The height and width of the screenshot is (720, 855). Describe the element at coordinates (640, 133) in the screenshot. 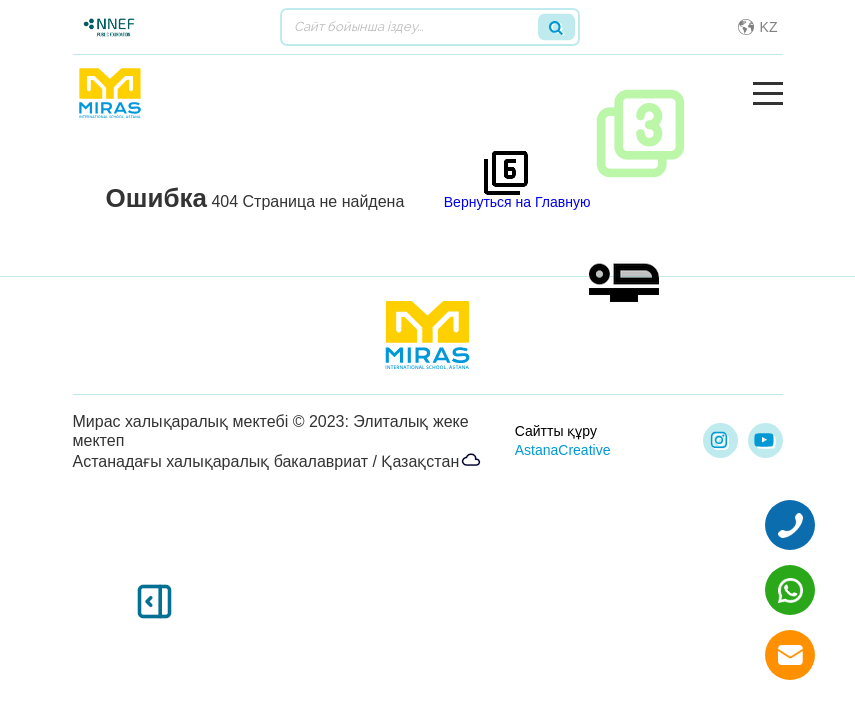

I see `view item 3 in a series or collection` at that location.